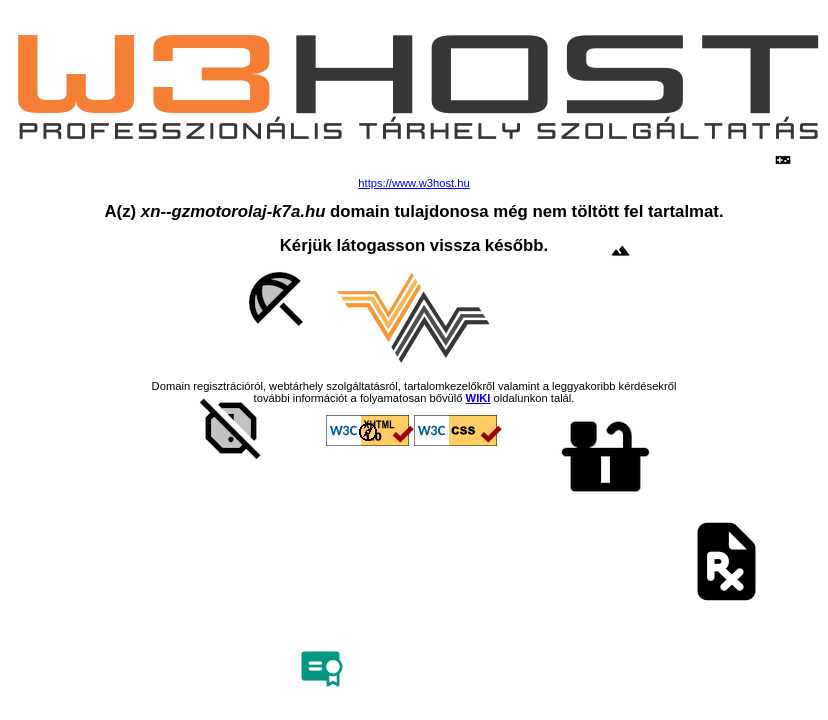 The image size is (828, 720). Describe the element at coordinates (605, 456) in the screenshot. I see `browse kitchen countertop options` at that location.